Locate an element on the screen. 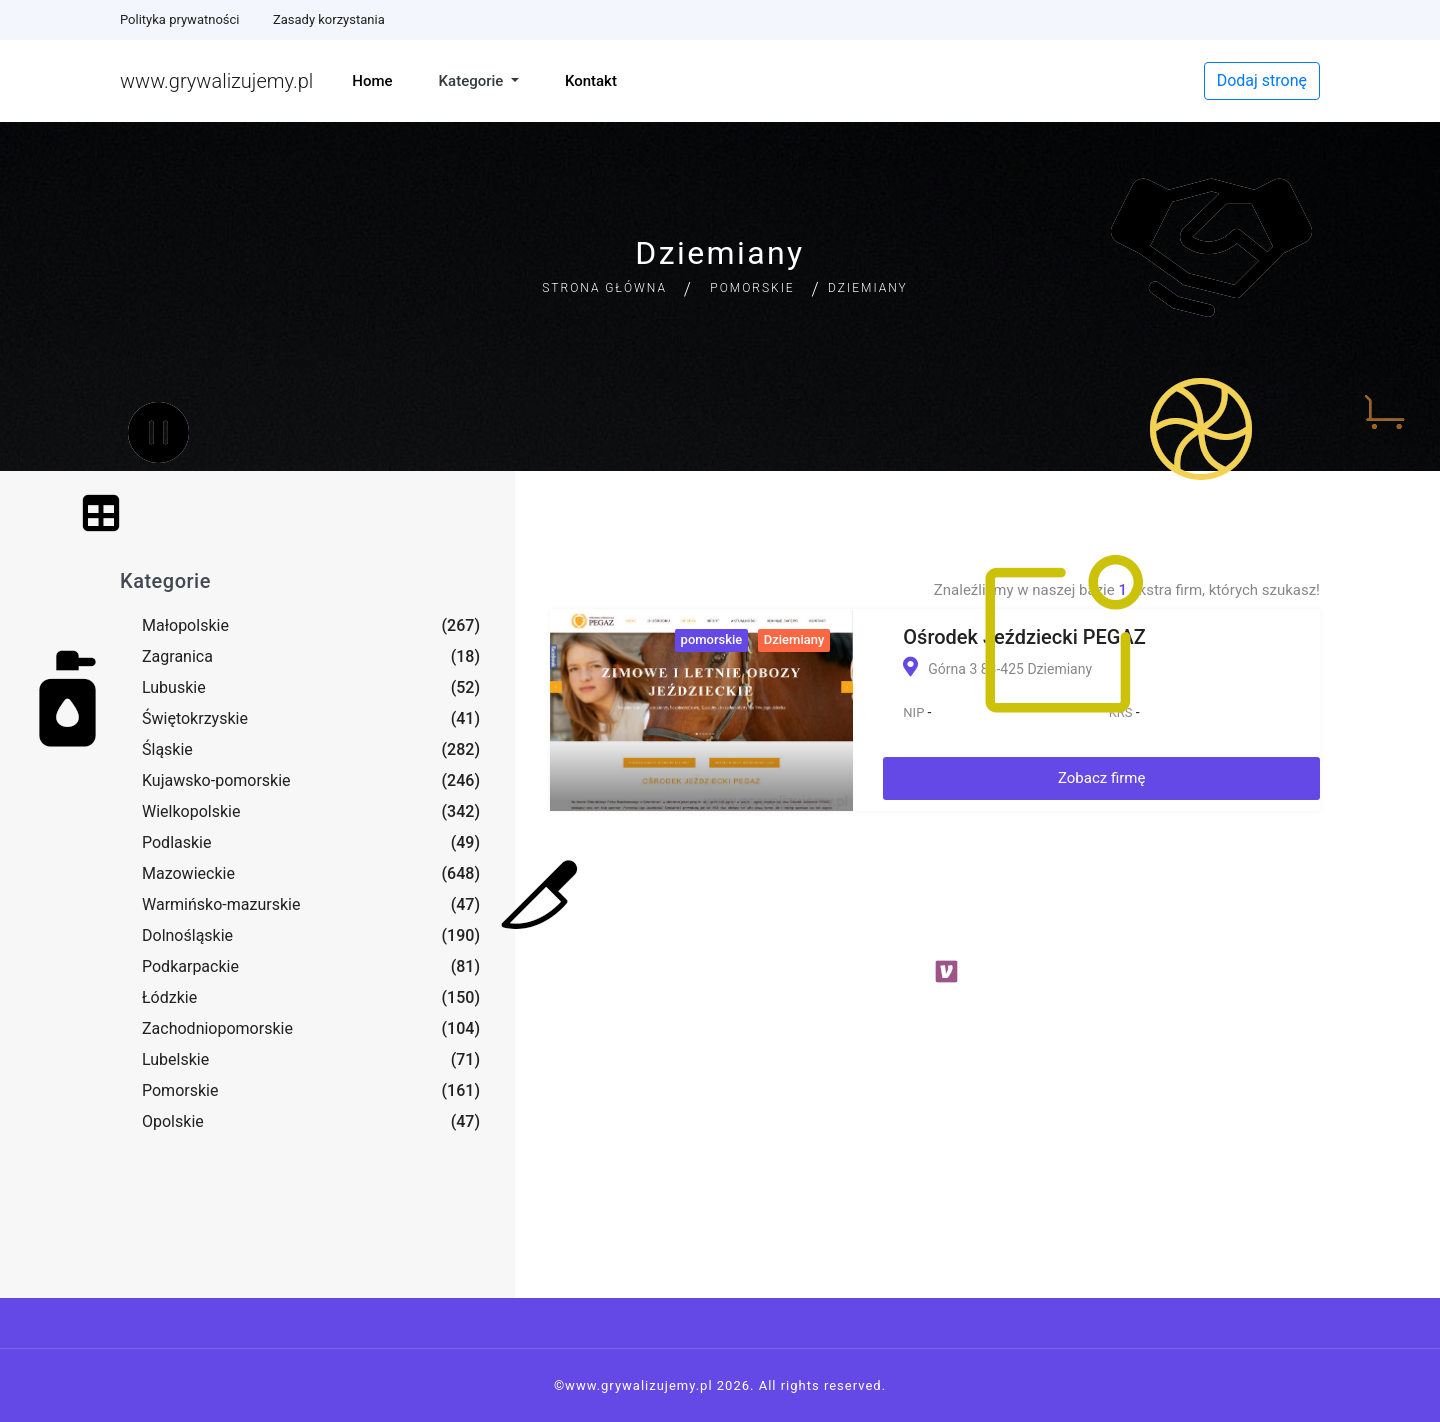 This screenshot has height=1422, width=1440. view data in table format is located at coordinates (101, 513).